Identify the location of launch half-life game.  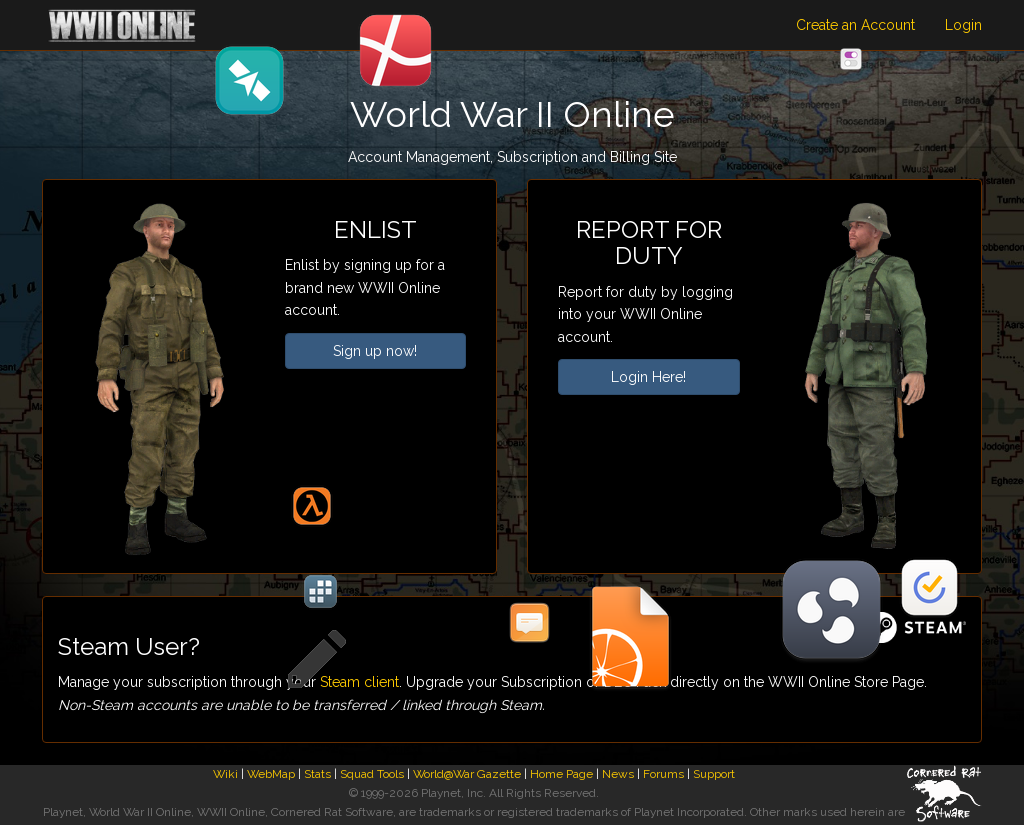
(312, 506).